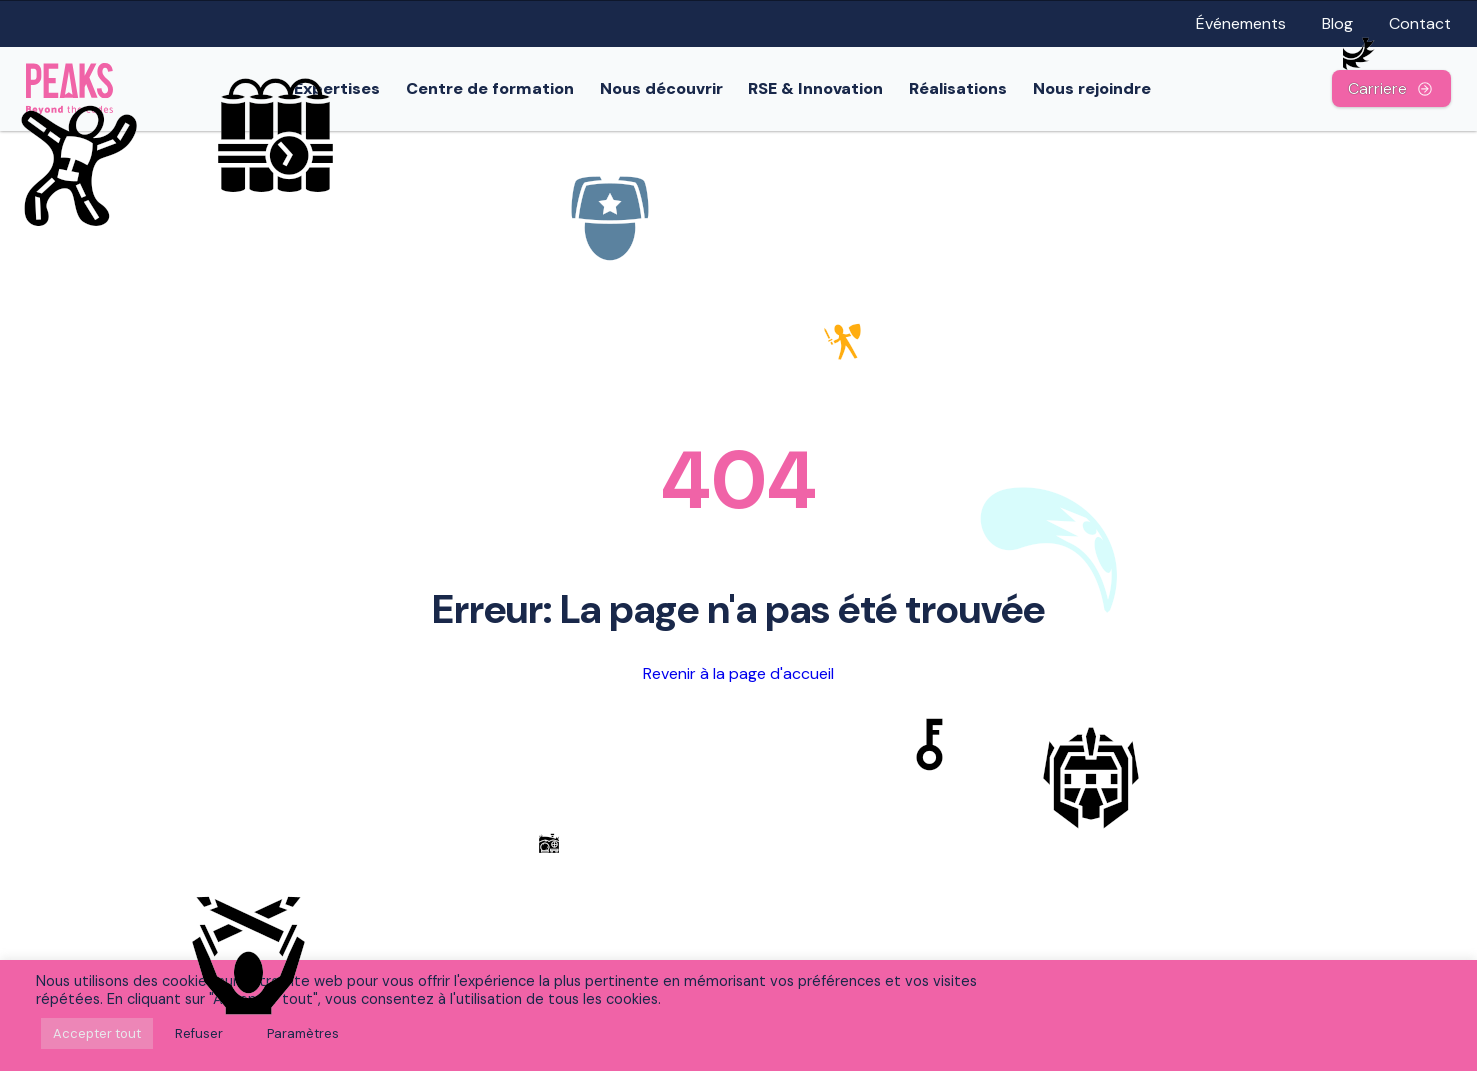 This screenshot has height=1071, width=1477. What do you see at coordinates (843, 341) in the screenshot?
I see `select warrior or fighter class` at bounding box center [843, 341].